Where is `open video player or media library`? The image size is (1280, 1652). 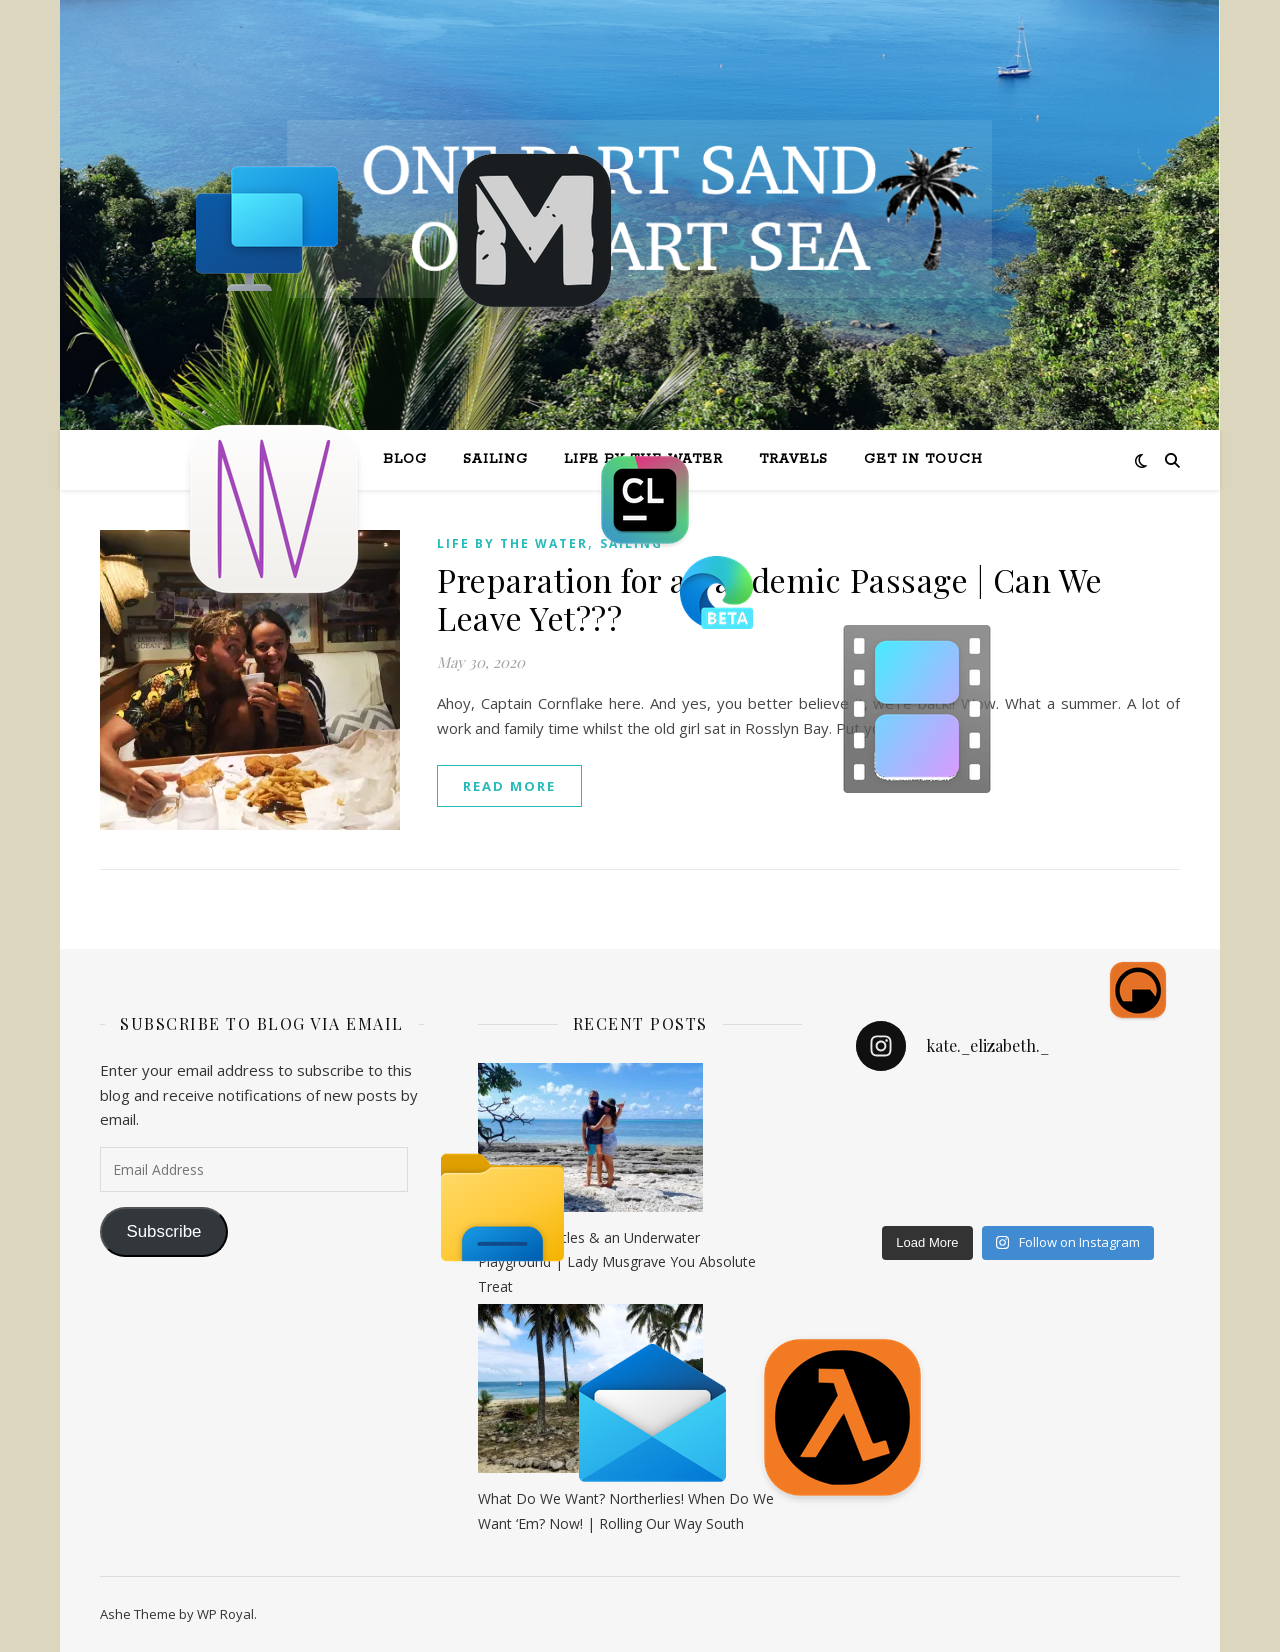
open video player or media library is located at coordinates (917, 709).